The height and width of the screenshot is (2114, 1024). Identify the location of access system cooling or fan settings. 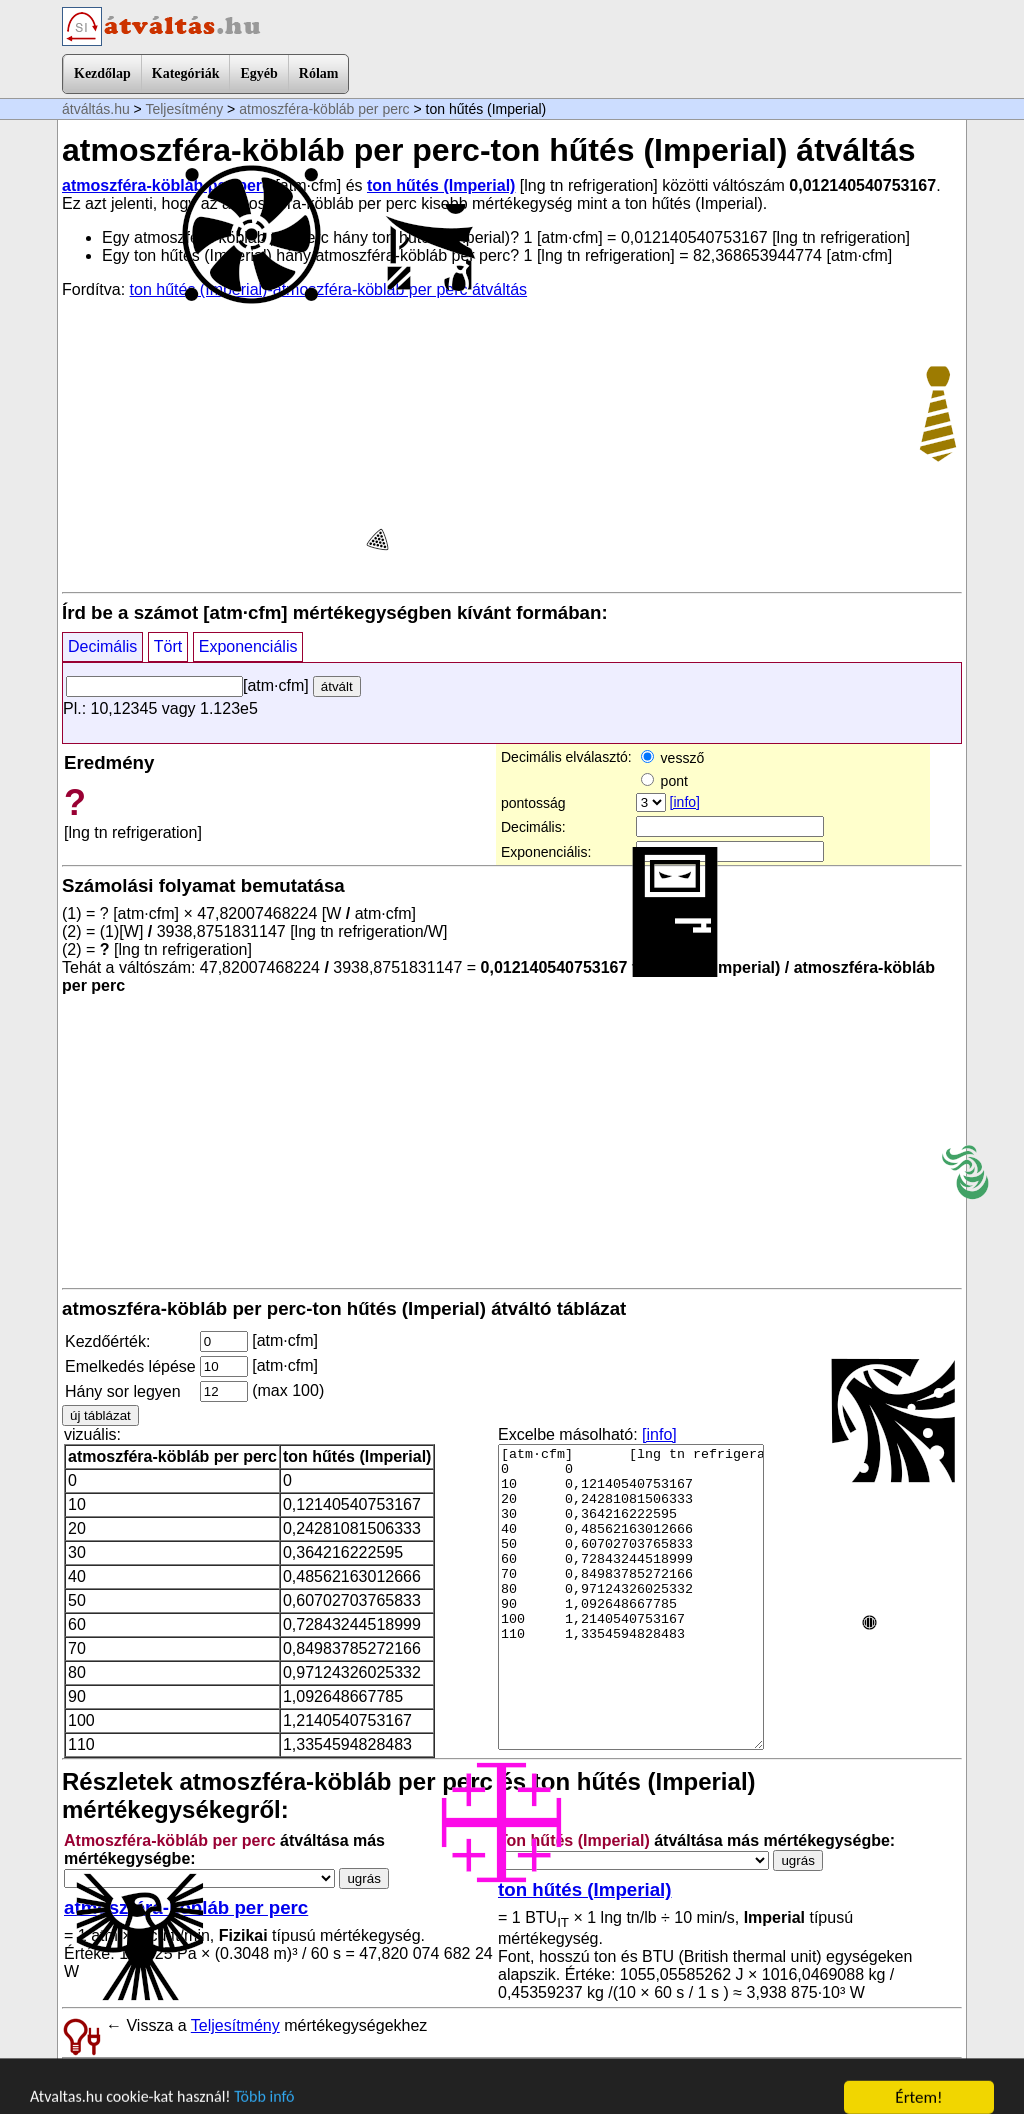
(251, 234).